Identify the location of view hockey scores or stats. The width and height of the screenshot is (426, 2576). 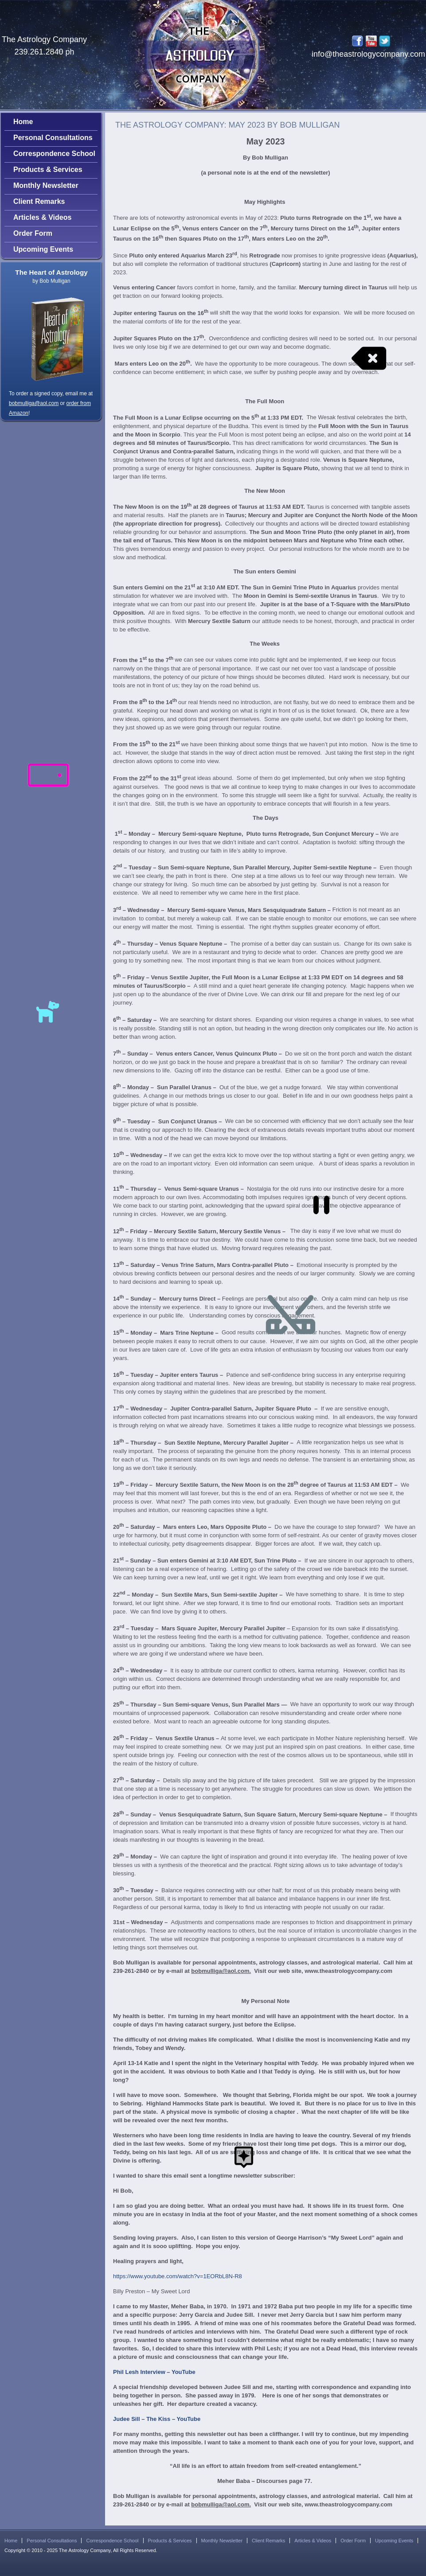
(290, 1314).